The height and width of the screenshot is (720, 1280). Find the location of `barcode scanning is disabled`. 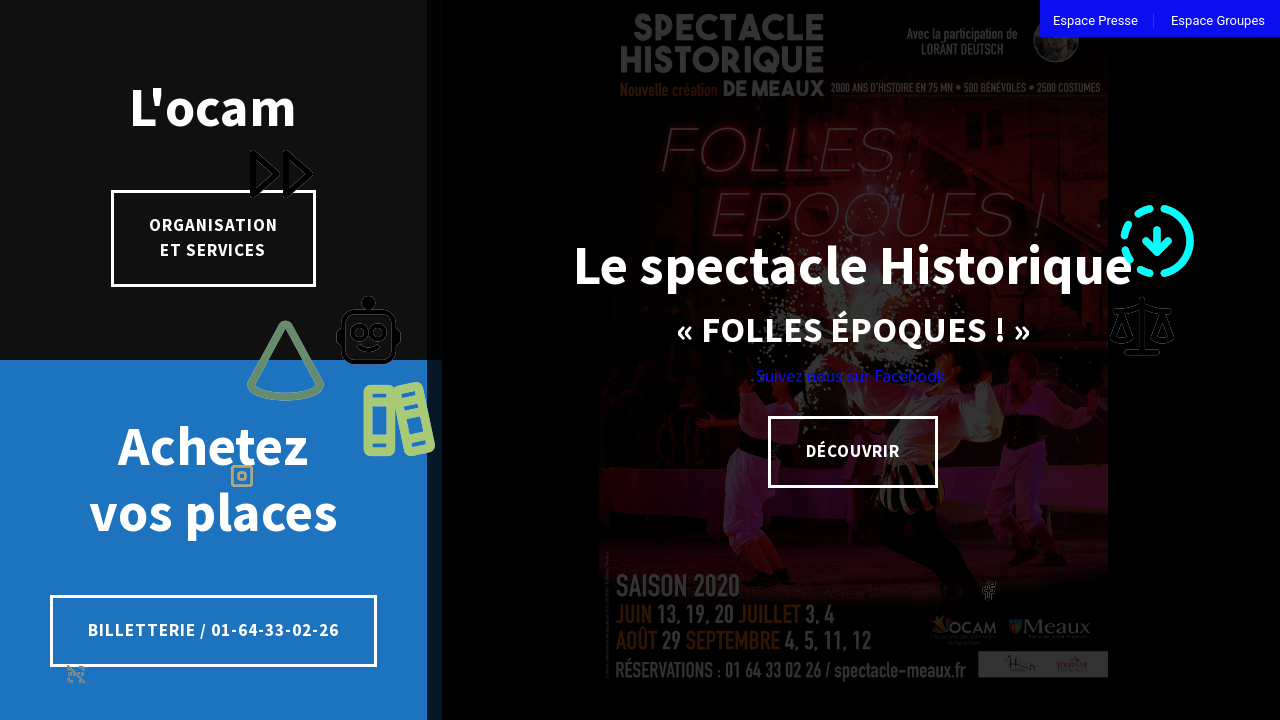

barcode scanning is disabled is located at coordinates (76, 674).